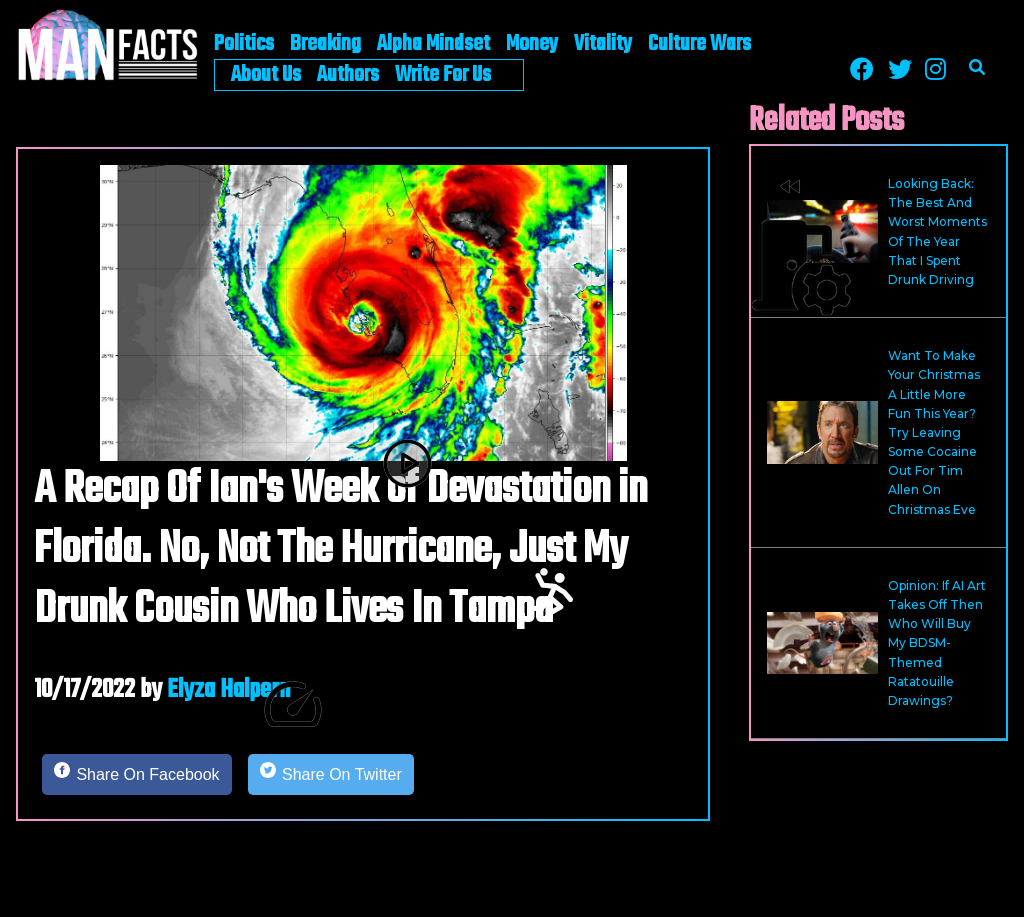 This screenshot has width=1024, height=917. What do you see at coordinates (550, 590) in the screenshot?
I see `access handball game or sports activity` at bounding box center [550, 590].